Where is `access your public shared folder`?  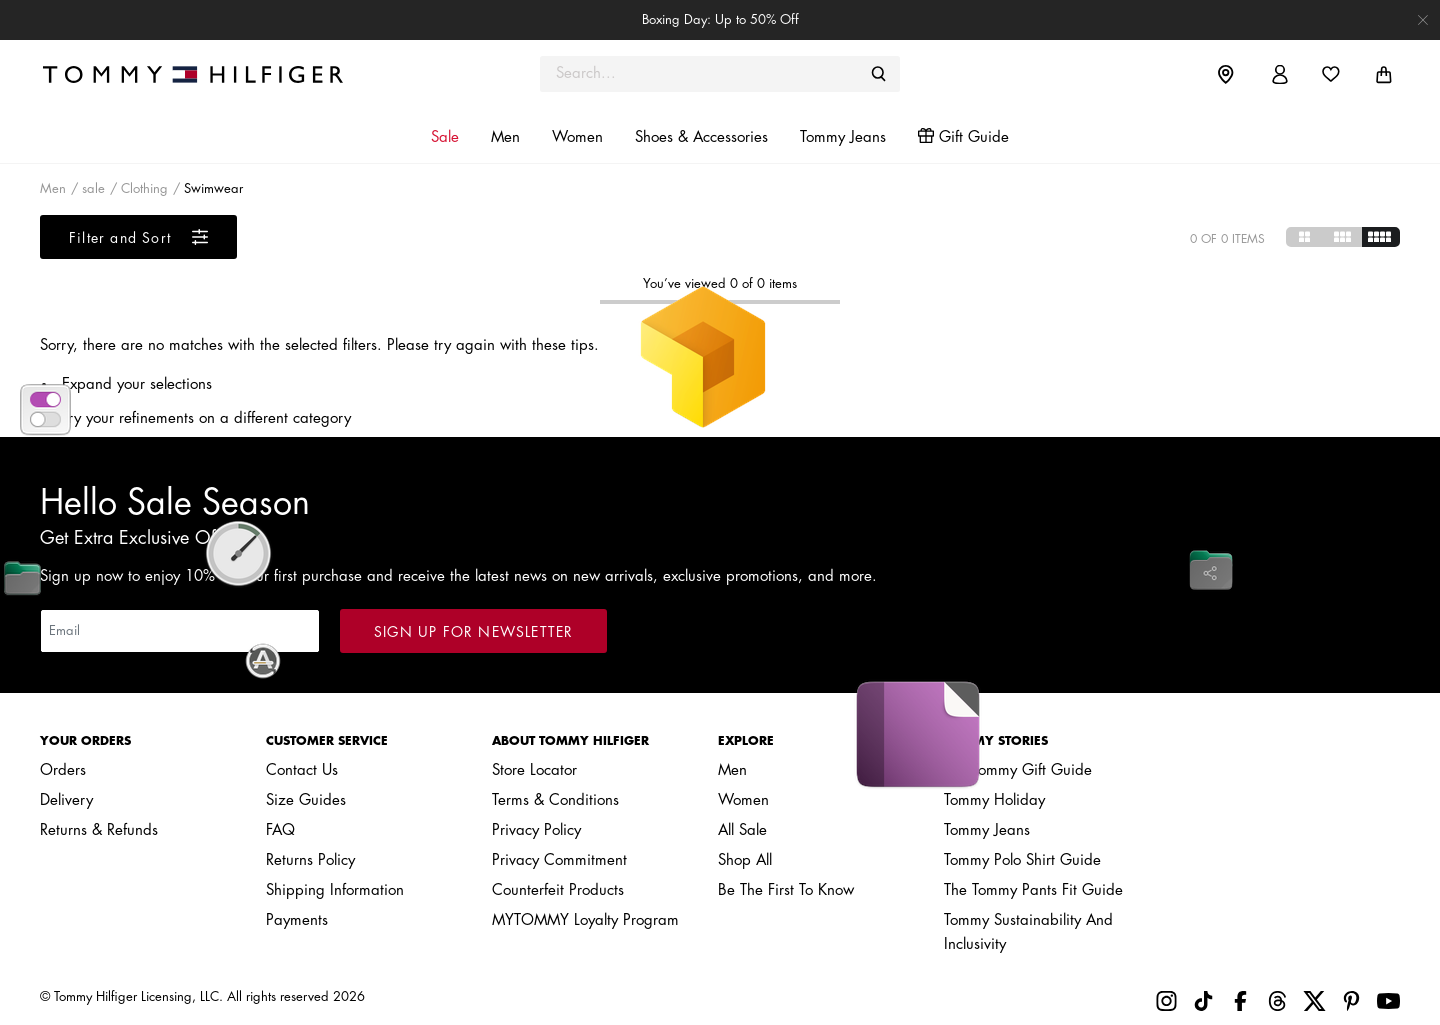 access your public shared folder is located at coordinates (1211, 570).